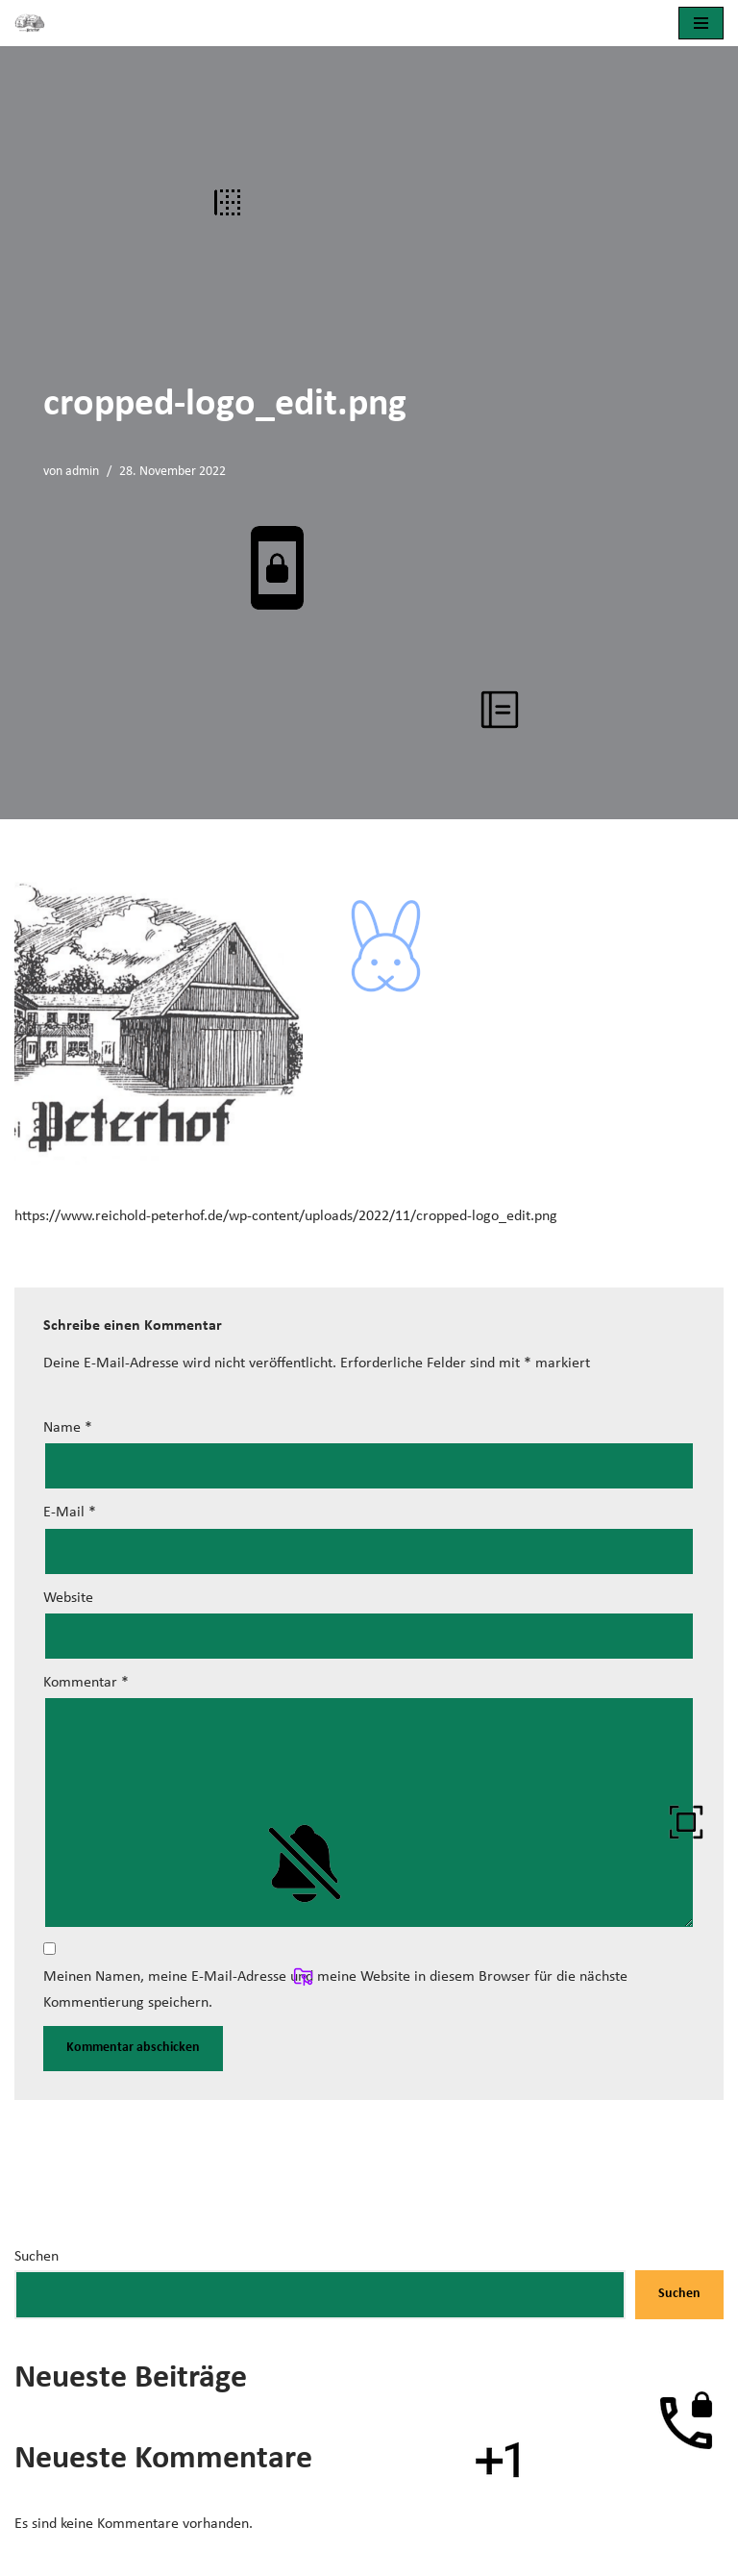  Describe the element at coordinates (497, 2461) in the screenshot. I see `increase exposure by one stop` at that location.